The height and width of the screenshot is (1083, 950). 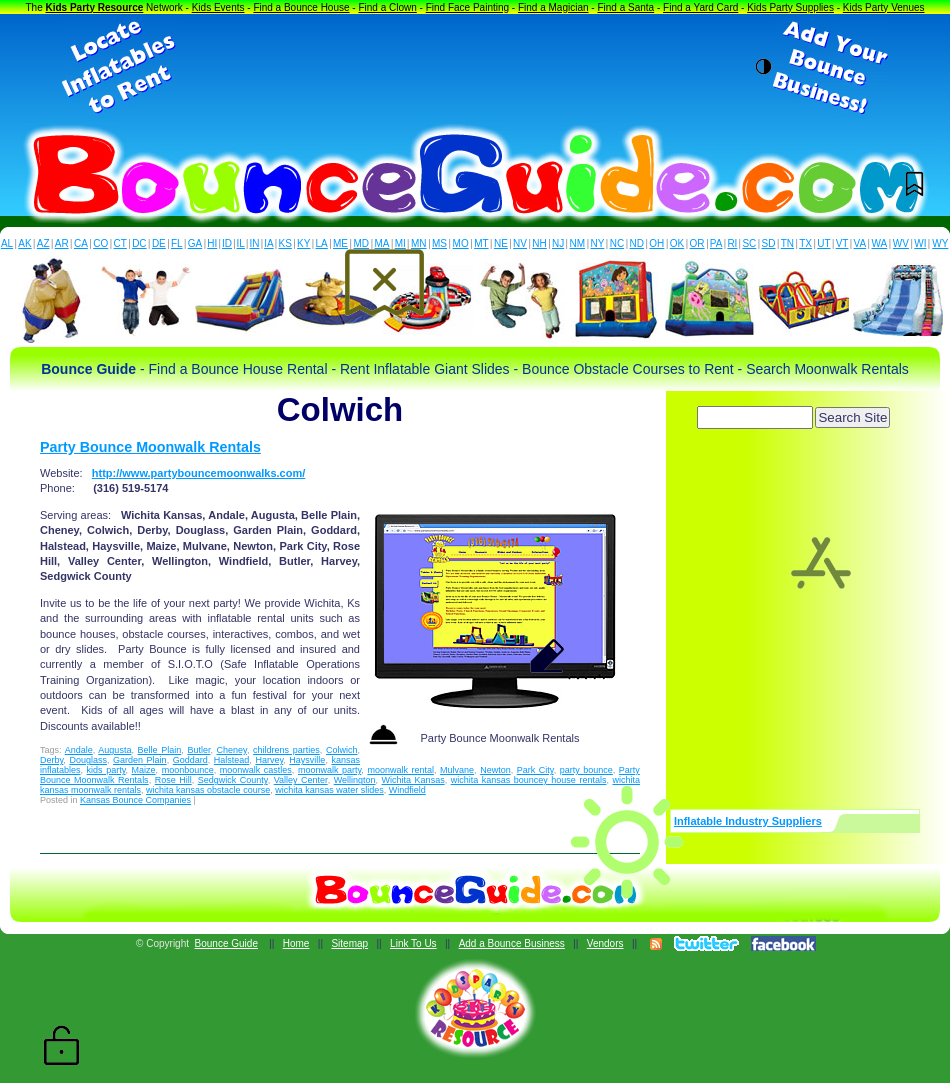 What do you see at coordinates (763, 66) in the screenshot?
I see `adjust display brightness to 50%` at bounding box center [763, 66].